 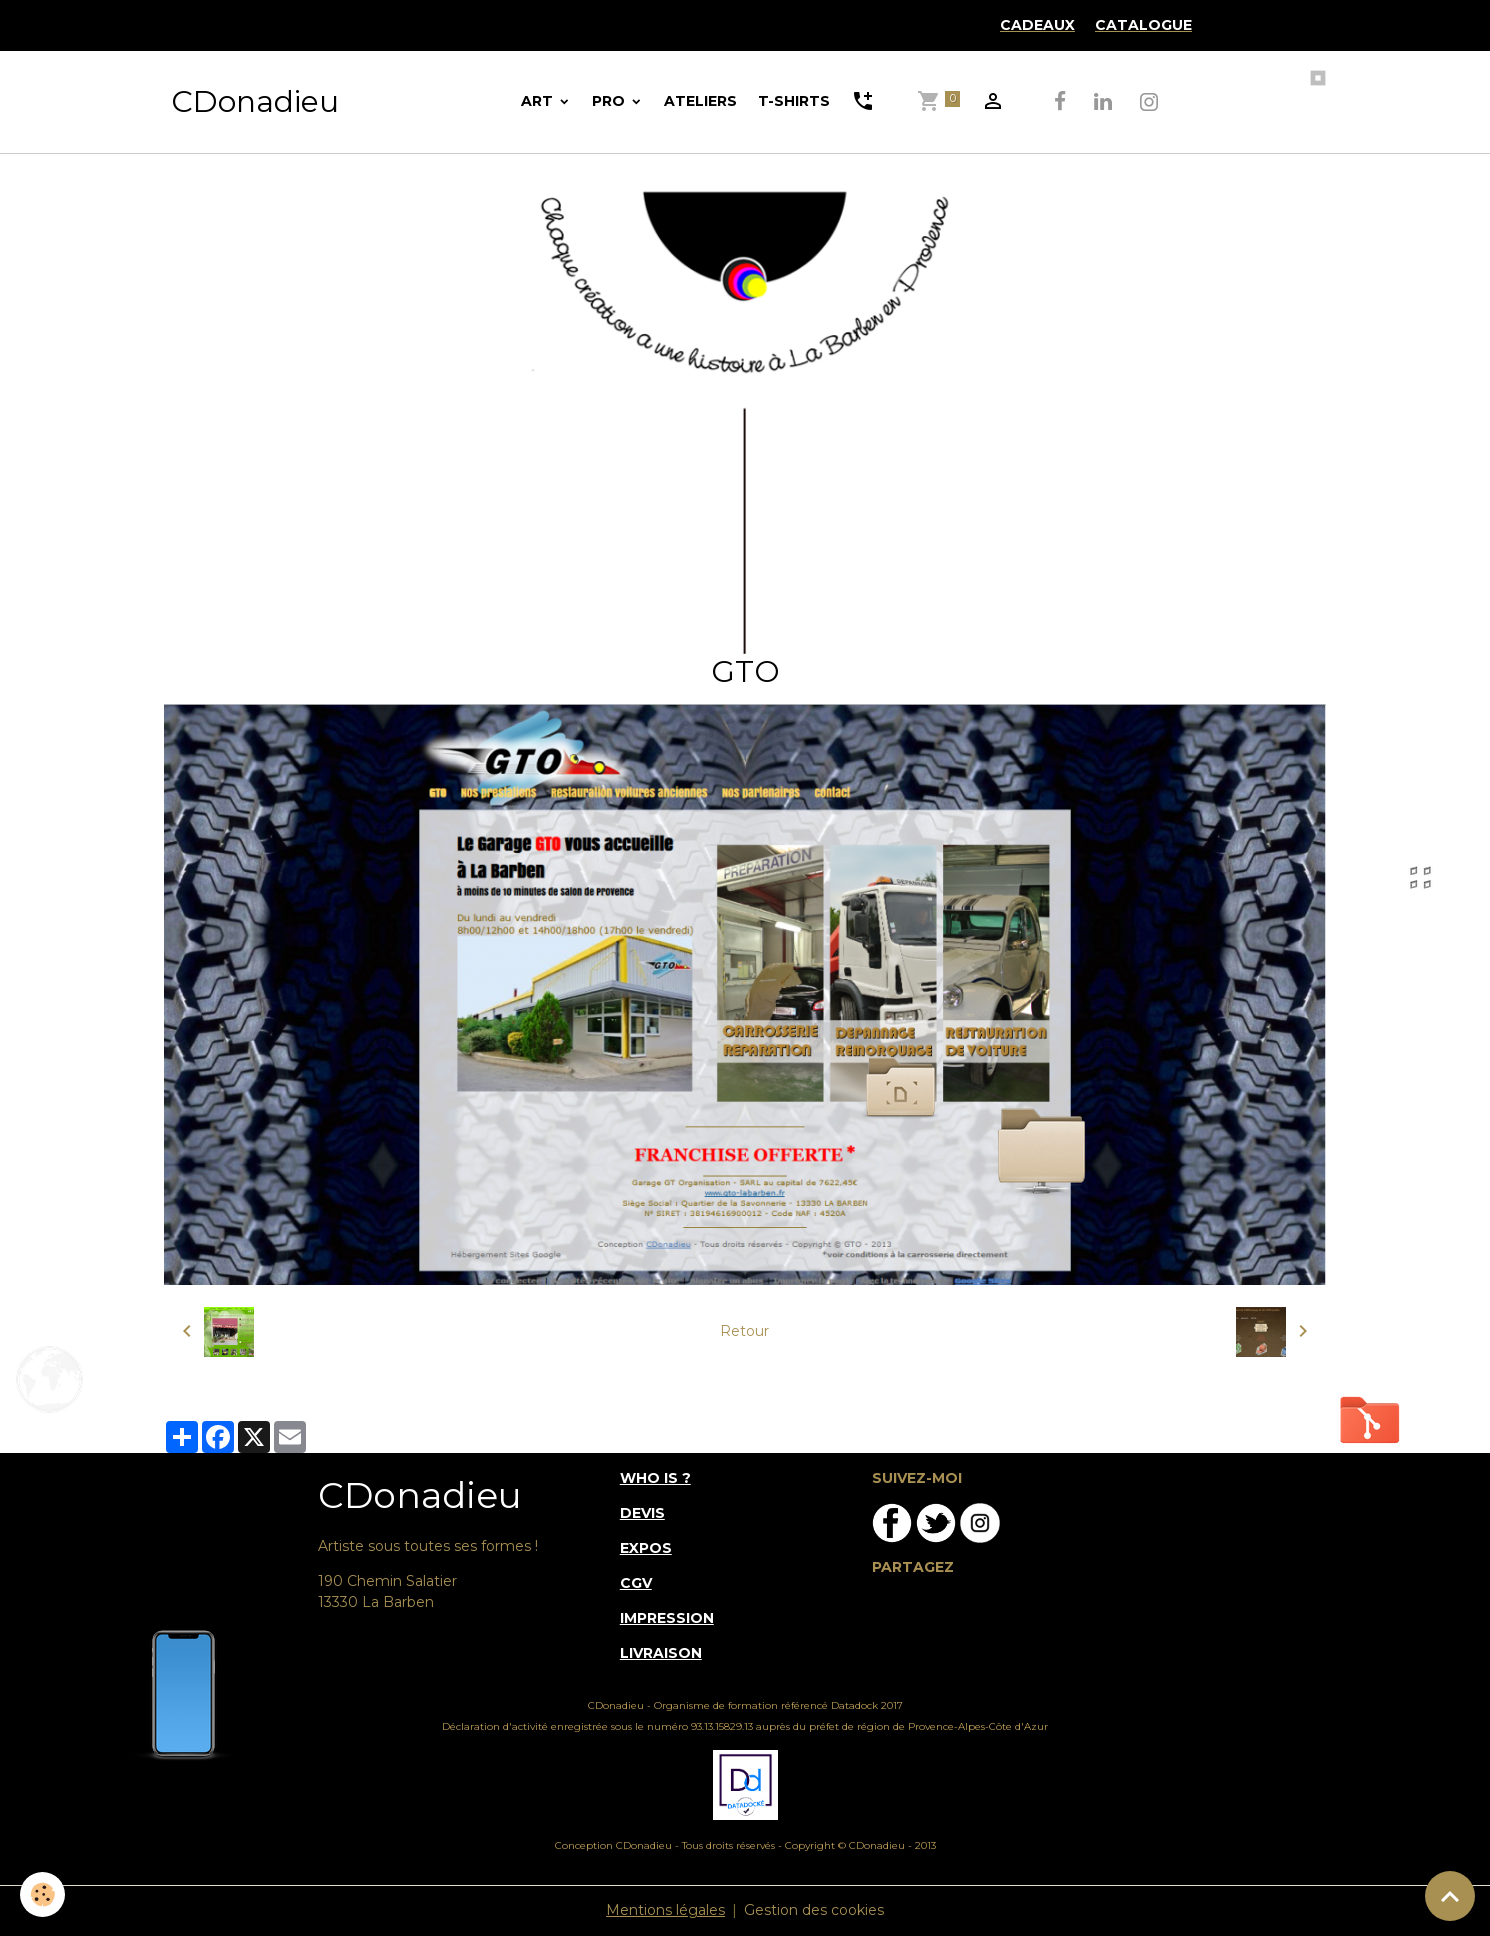 What do you see at coordinates (1318, 78) in the screenshot?
I see `restore window to previous size` at bounding box center [1318, 78].